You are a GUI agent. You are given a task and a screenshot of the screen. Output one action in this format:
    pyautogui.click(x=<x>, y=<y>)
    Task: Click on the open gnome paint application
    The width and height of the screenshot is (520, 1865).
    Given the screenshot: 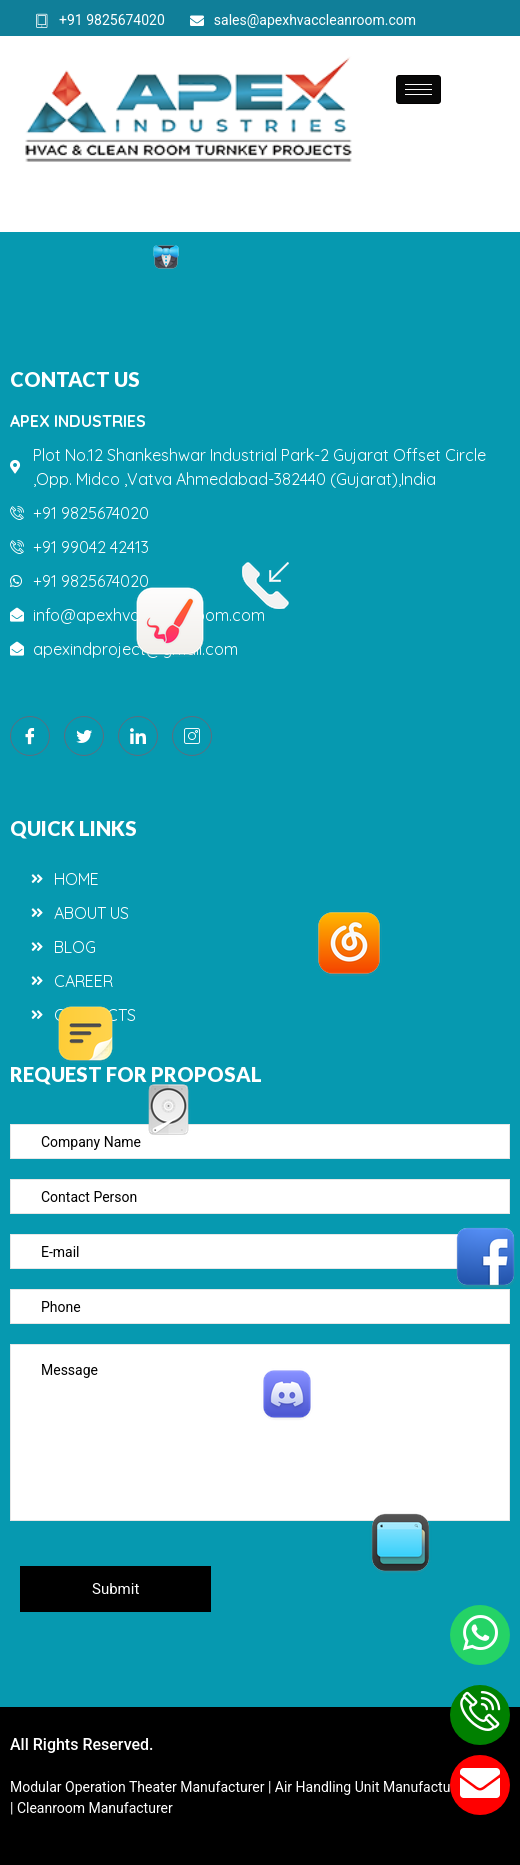 What is the action you would take?
    pyautogui.click(x=170, y=621)
    